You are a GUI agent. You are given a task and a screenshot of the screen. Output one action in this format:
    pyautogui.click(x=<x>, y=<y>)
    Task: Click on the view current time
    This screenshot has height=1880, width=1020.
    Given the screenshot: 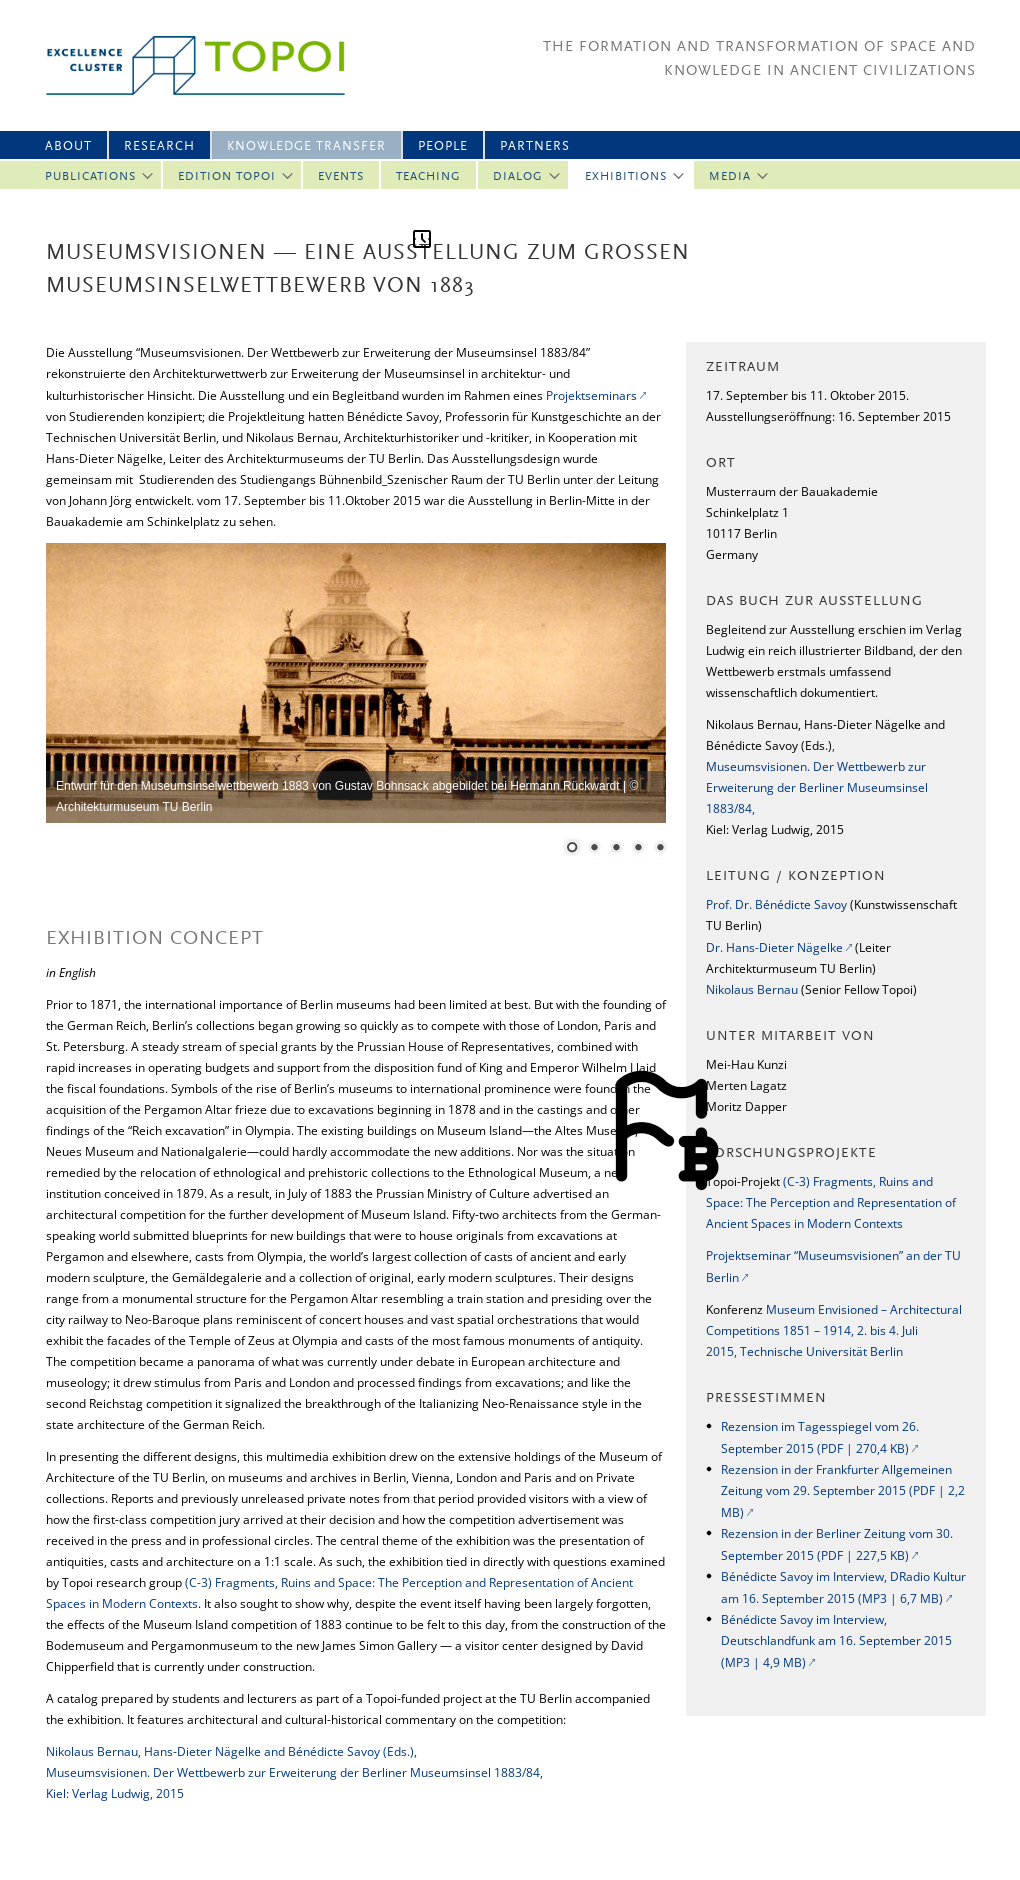 What is the action you would take?
    pyautogui.click(x=422, y=239)
    